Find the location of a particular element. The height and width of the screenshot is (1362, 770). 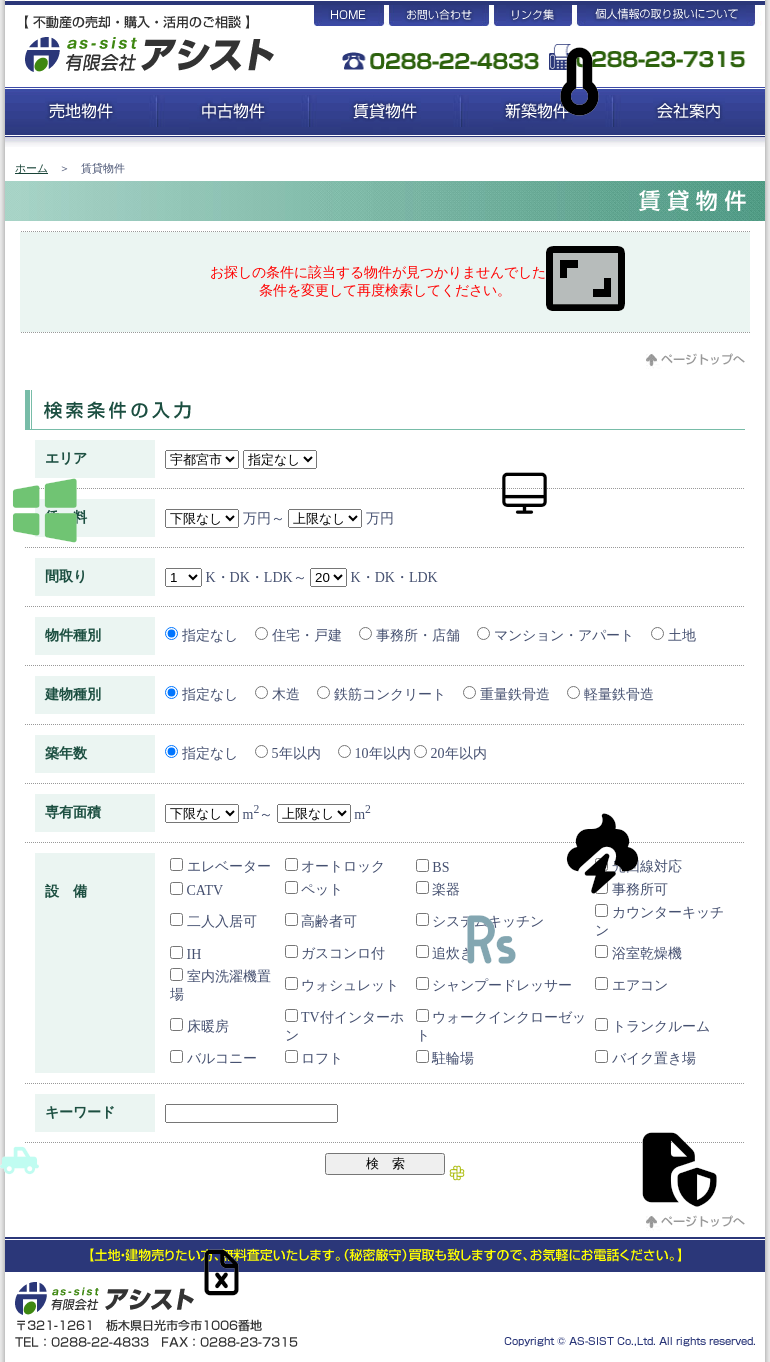

open the Windows start menu is located at coordinates (47, 510).